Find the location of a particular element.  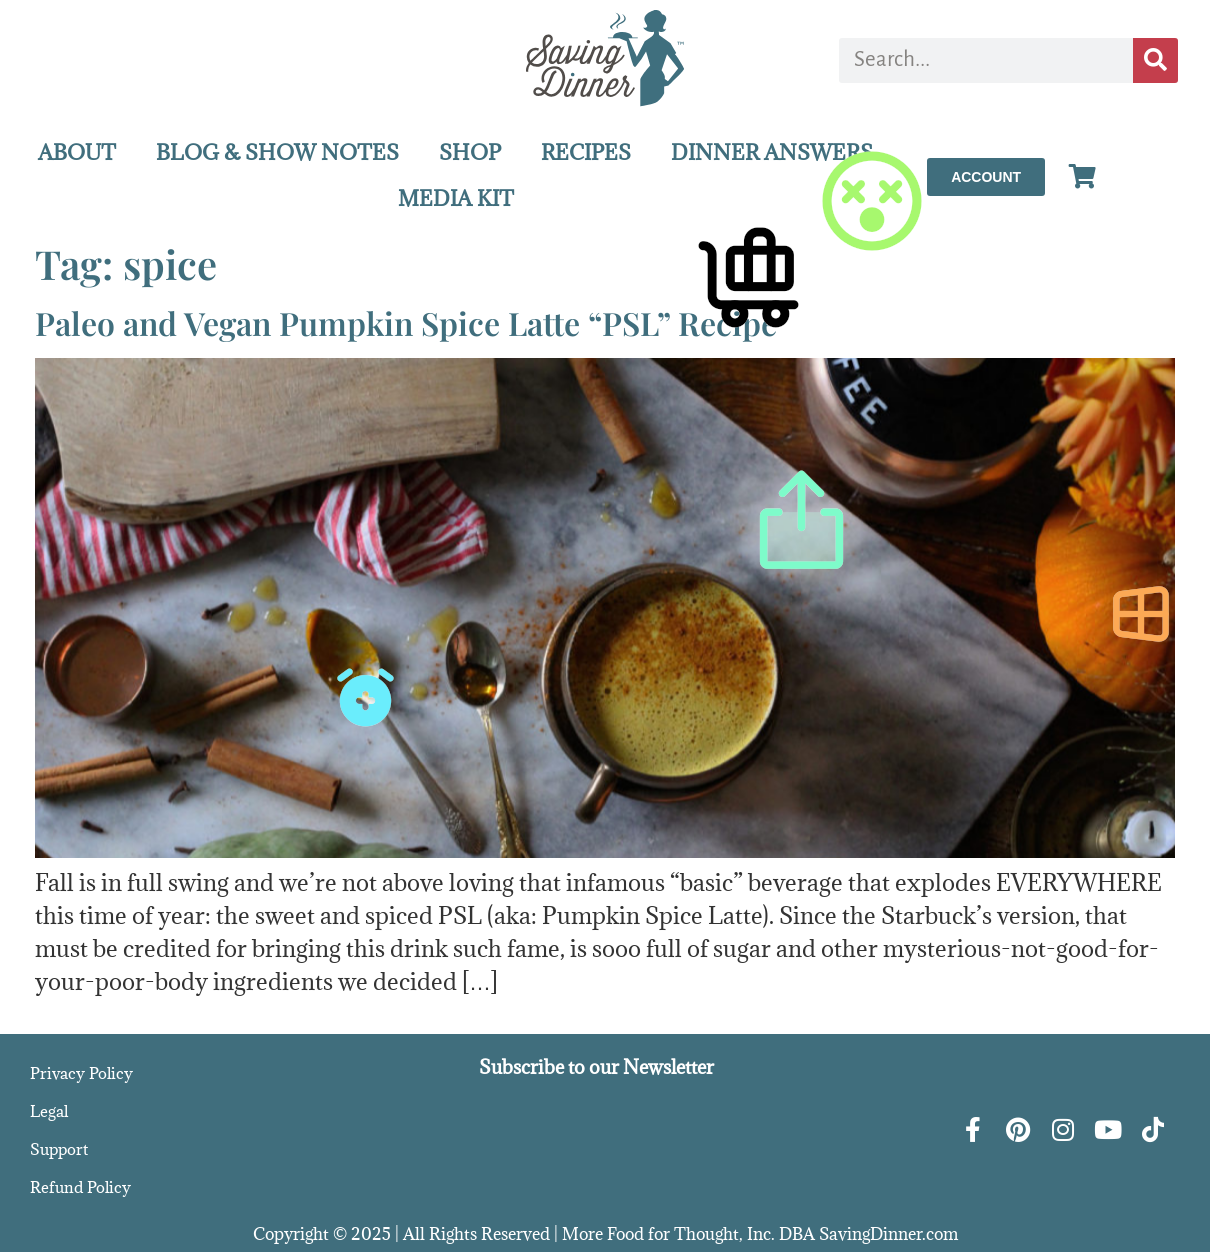

export or share content to another app is located at coordinates (801, 523).